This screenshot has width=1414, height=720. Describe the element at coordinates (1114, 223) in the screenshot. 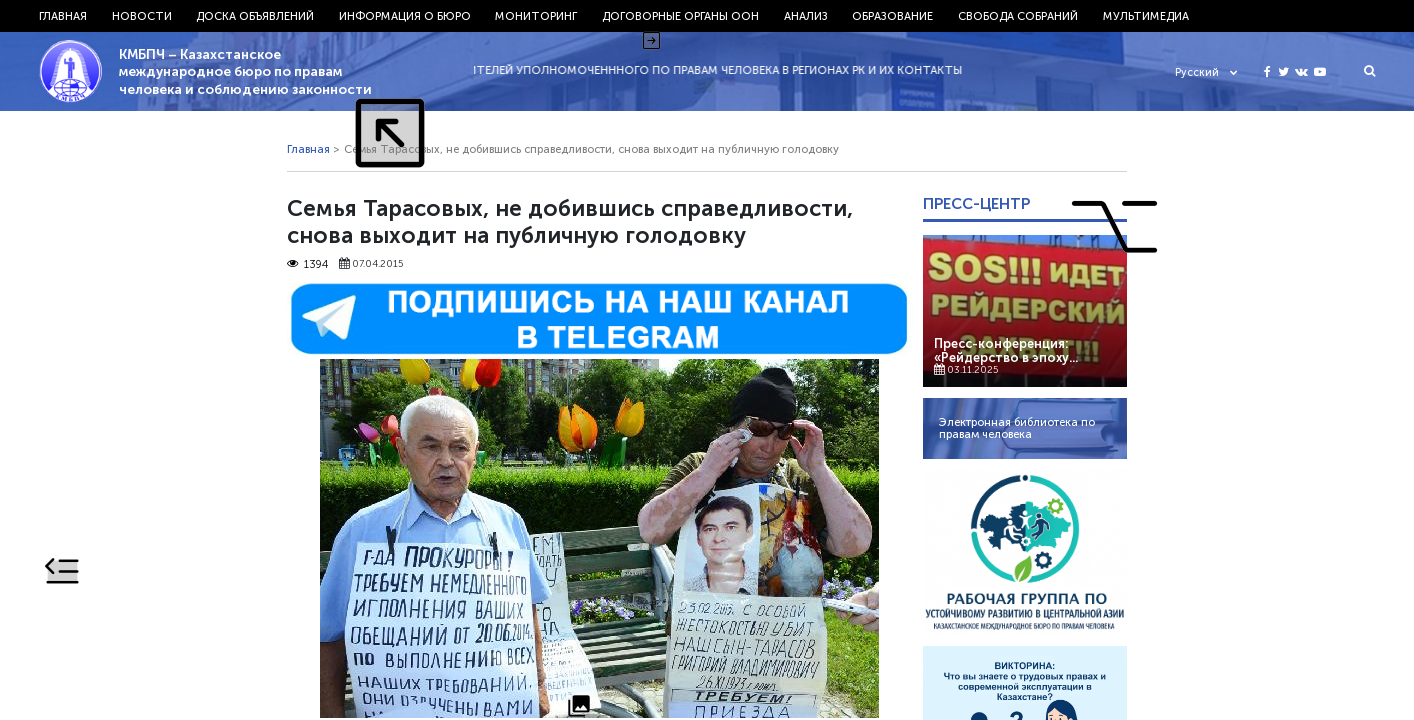

I see `indicates the option or alt key modifier` at that location.